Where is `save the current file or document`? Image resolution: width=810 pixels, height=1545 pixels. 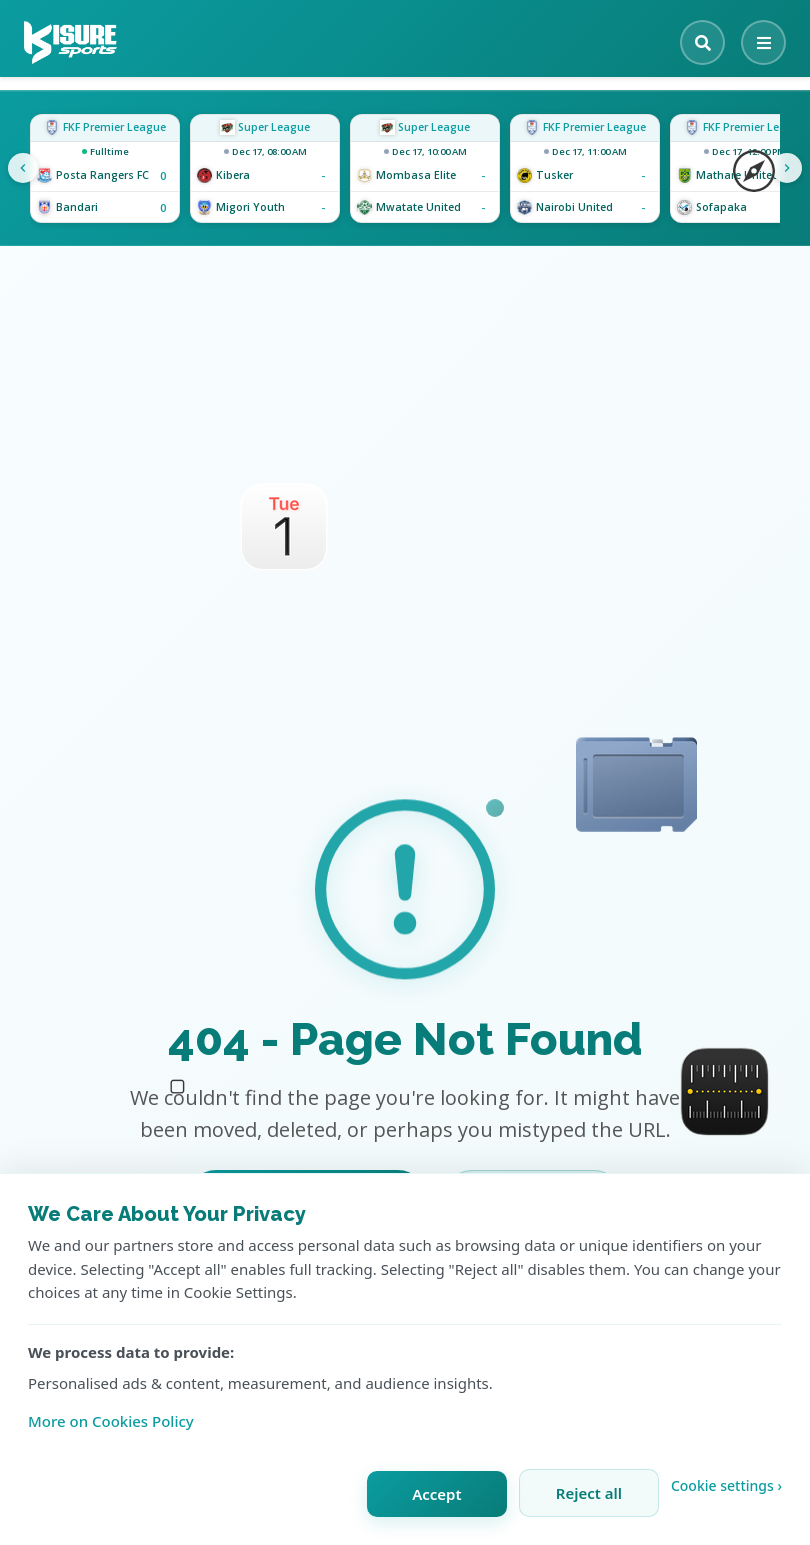
save the current file or document is located at coordinates (636, 786).